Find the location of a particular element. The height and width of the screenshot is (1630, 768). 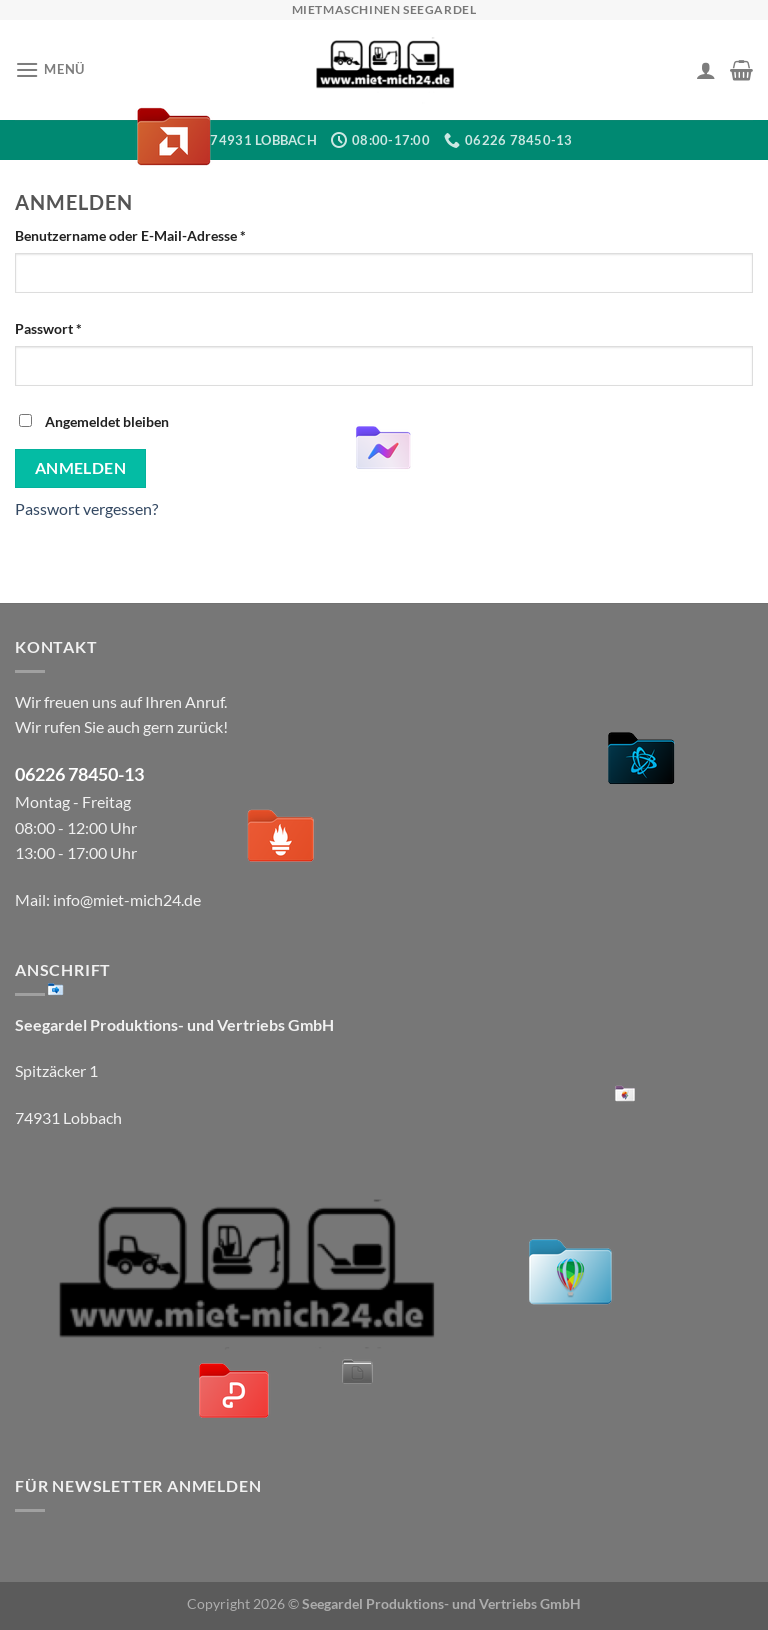

folder containing AMD-related files or drivers is located at coordinates (173, 138).